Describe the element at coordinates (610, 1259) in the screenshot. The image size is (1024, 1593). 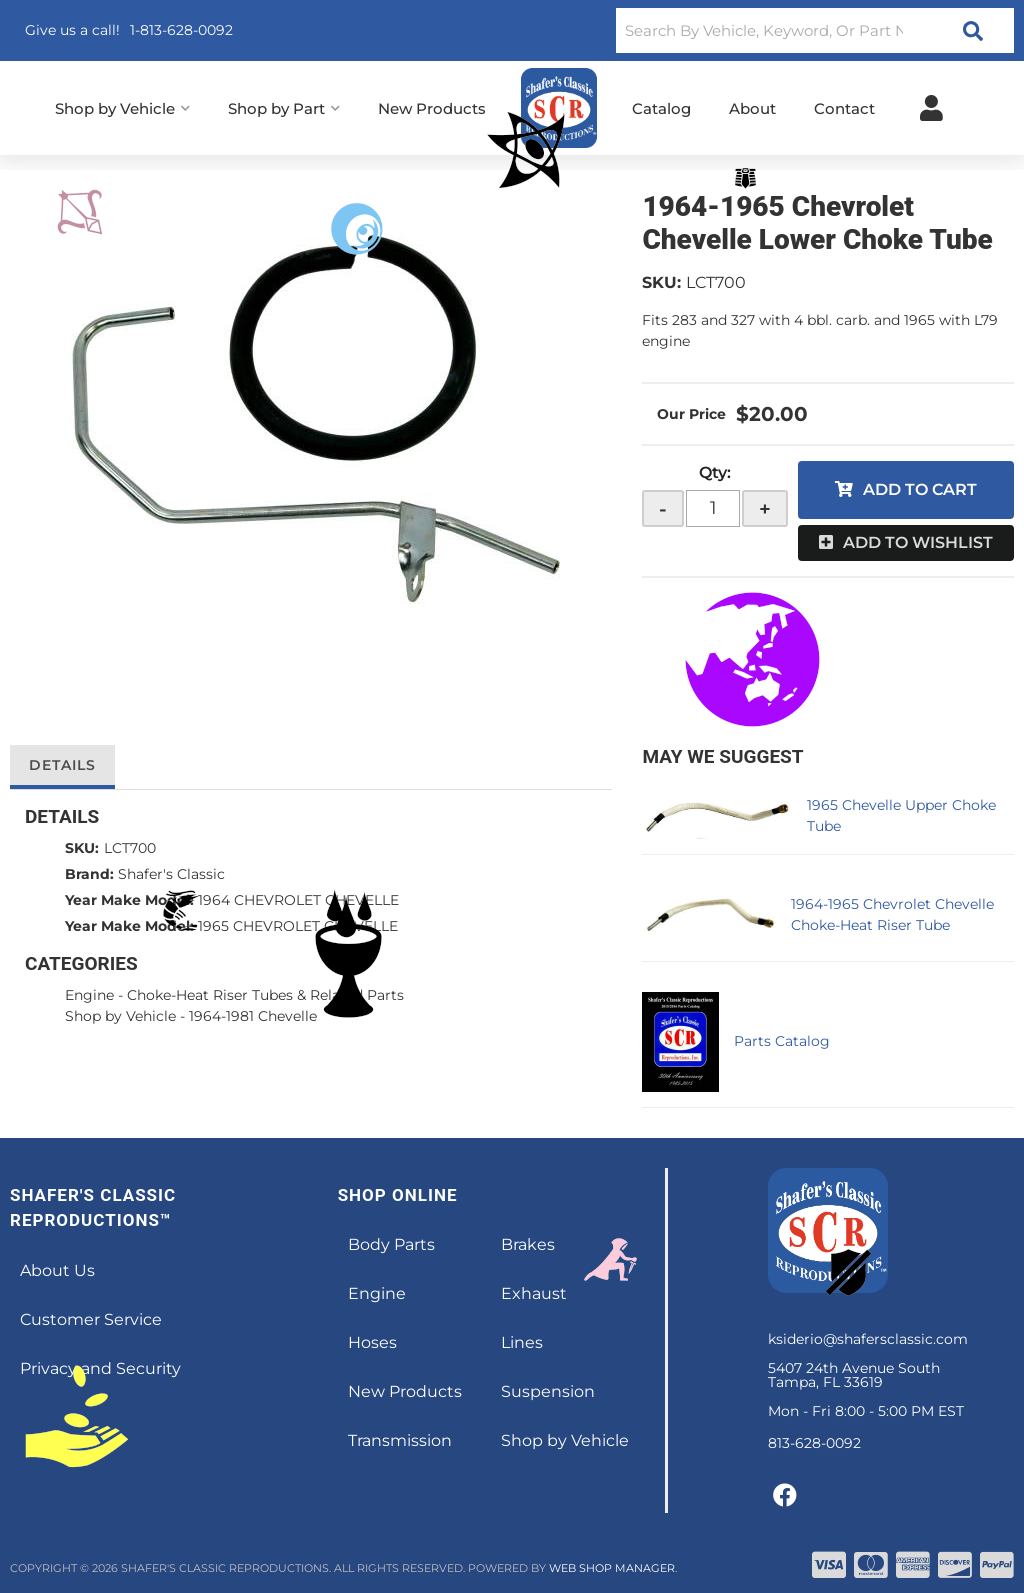
I see `select assassin or rogue character class` at that location.